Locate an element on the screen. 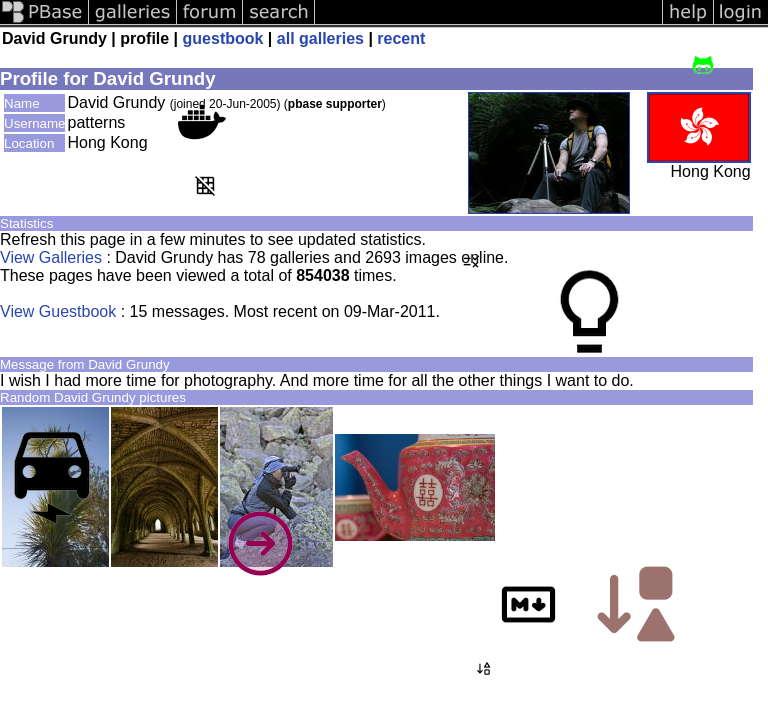 Image resolution: width=768 pixels, height=720 pixels. sort items in descending order is located at coordinates (483, 668).